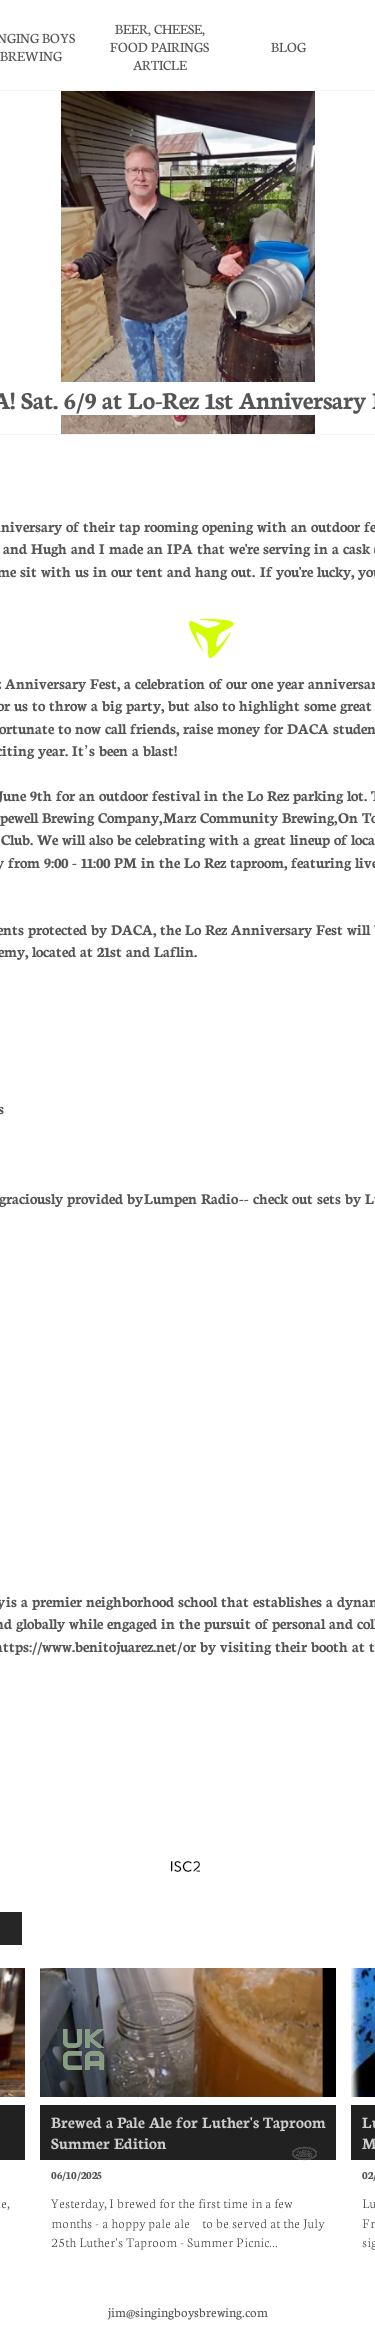 The height and width of the screenshot is (2335, 375). What do you see at coordinates (185, 1866) in the screenshot?
I see `ISC² official logo` at bounding box center [185, 1866].